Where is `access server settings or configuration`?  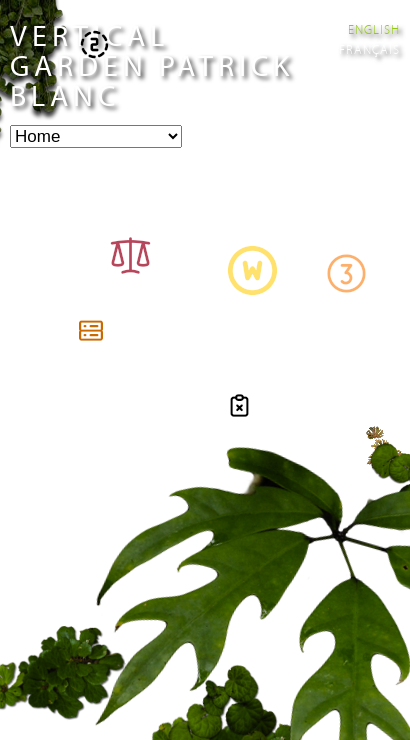
access server settings or configuration is located at coordinates (91, 331).